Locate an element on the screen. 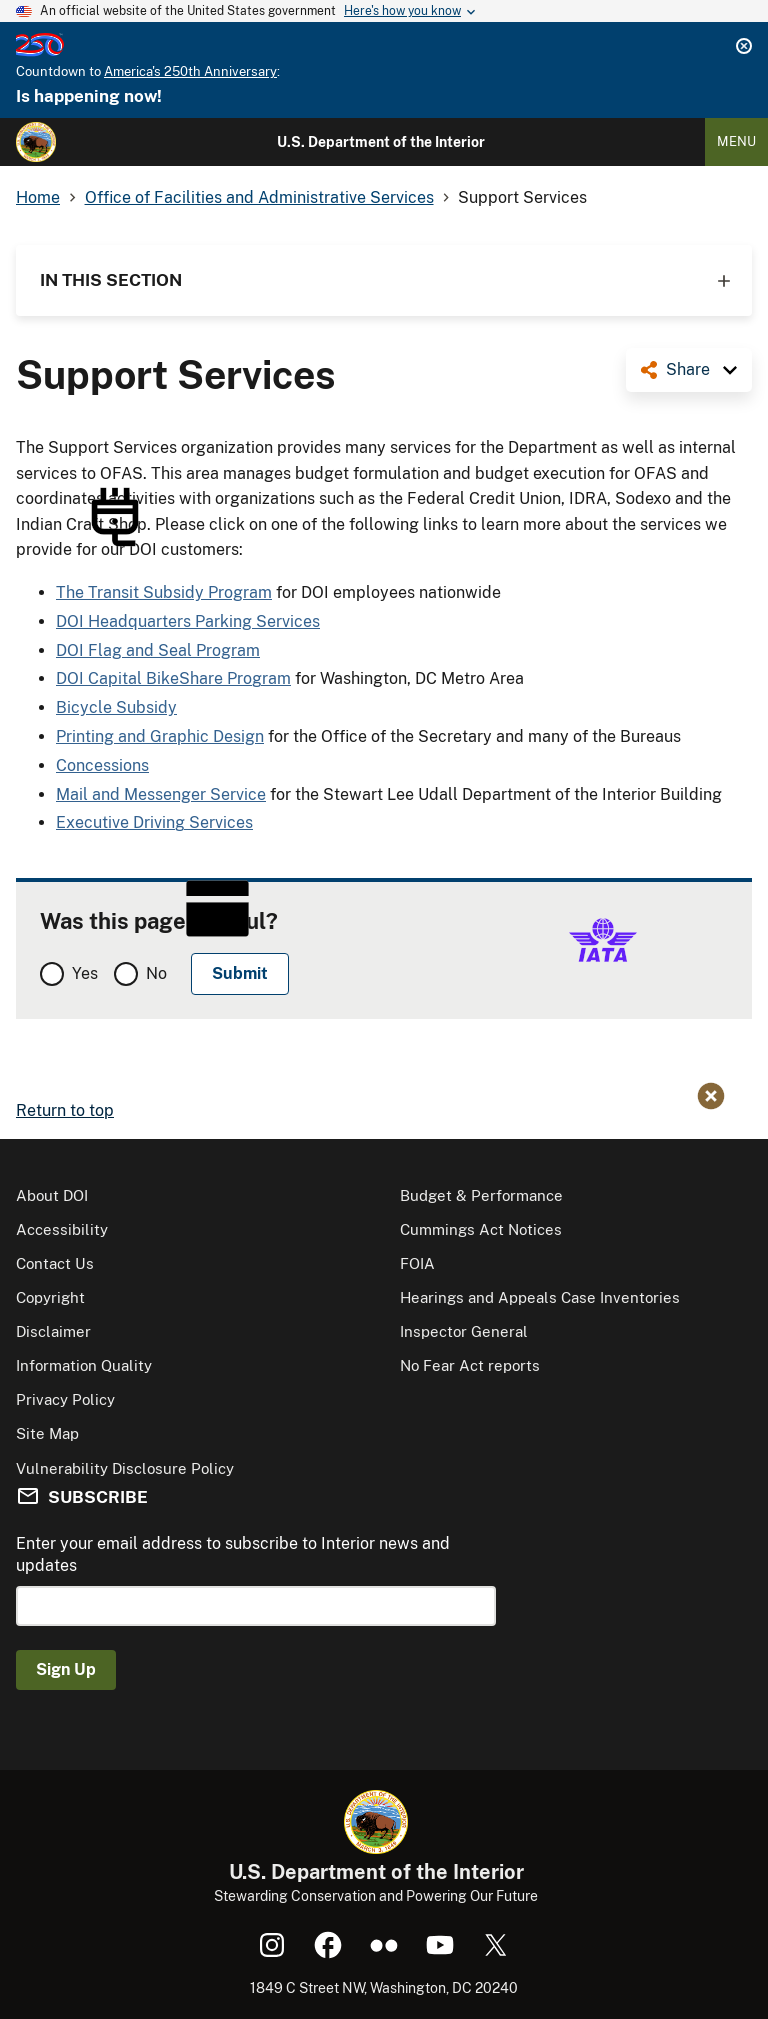 The image size is (768, 2019). international air transport association logo is located at coordinates (603, 940).